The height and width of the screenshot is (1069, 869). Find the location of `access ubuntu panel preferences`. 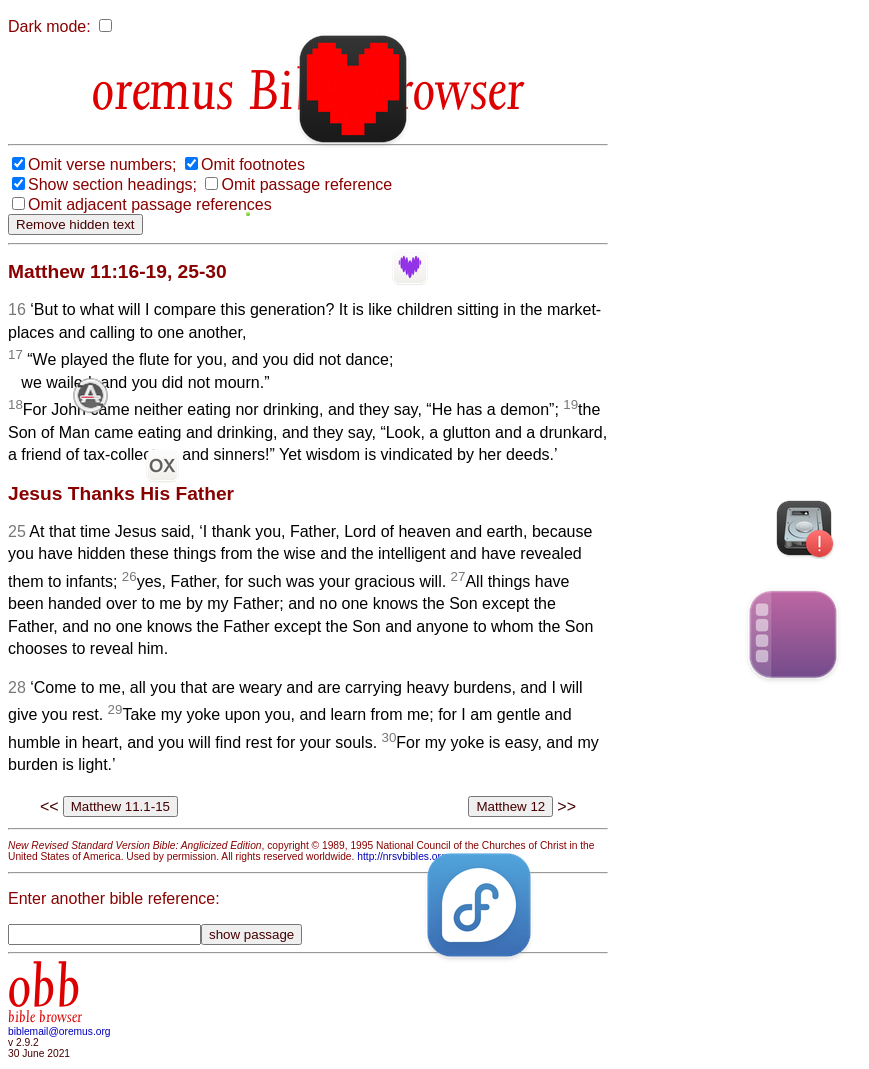

access ubuntu panel preferences is located at coordinates (793, 636).